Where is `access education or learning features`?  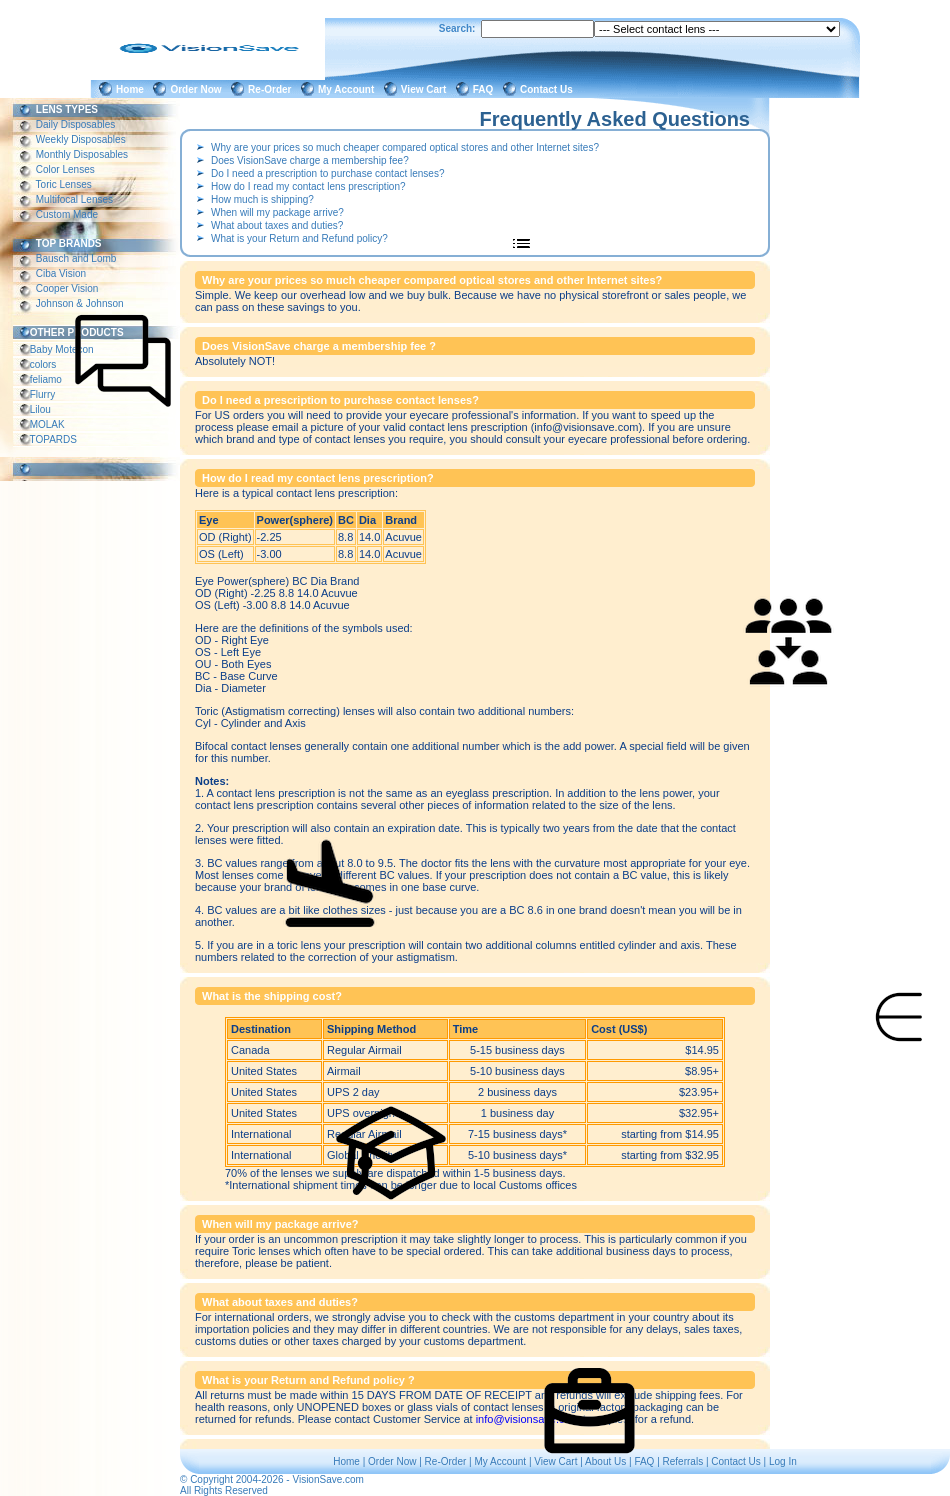 access education or learning features is located at coordinates (391, 1152).